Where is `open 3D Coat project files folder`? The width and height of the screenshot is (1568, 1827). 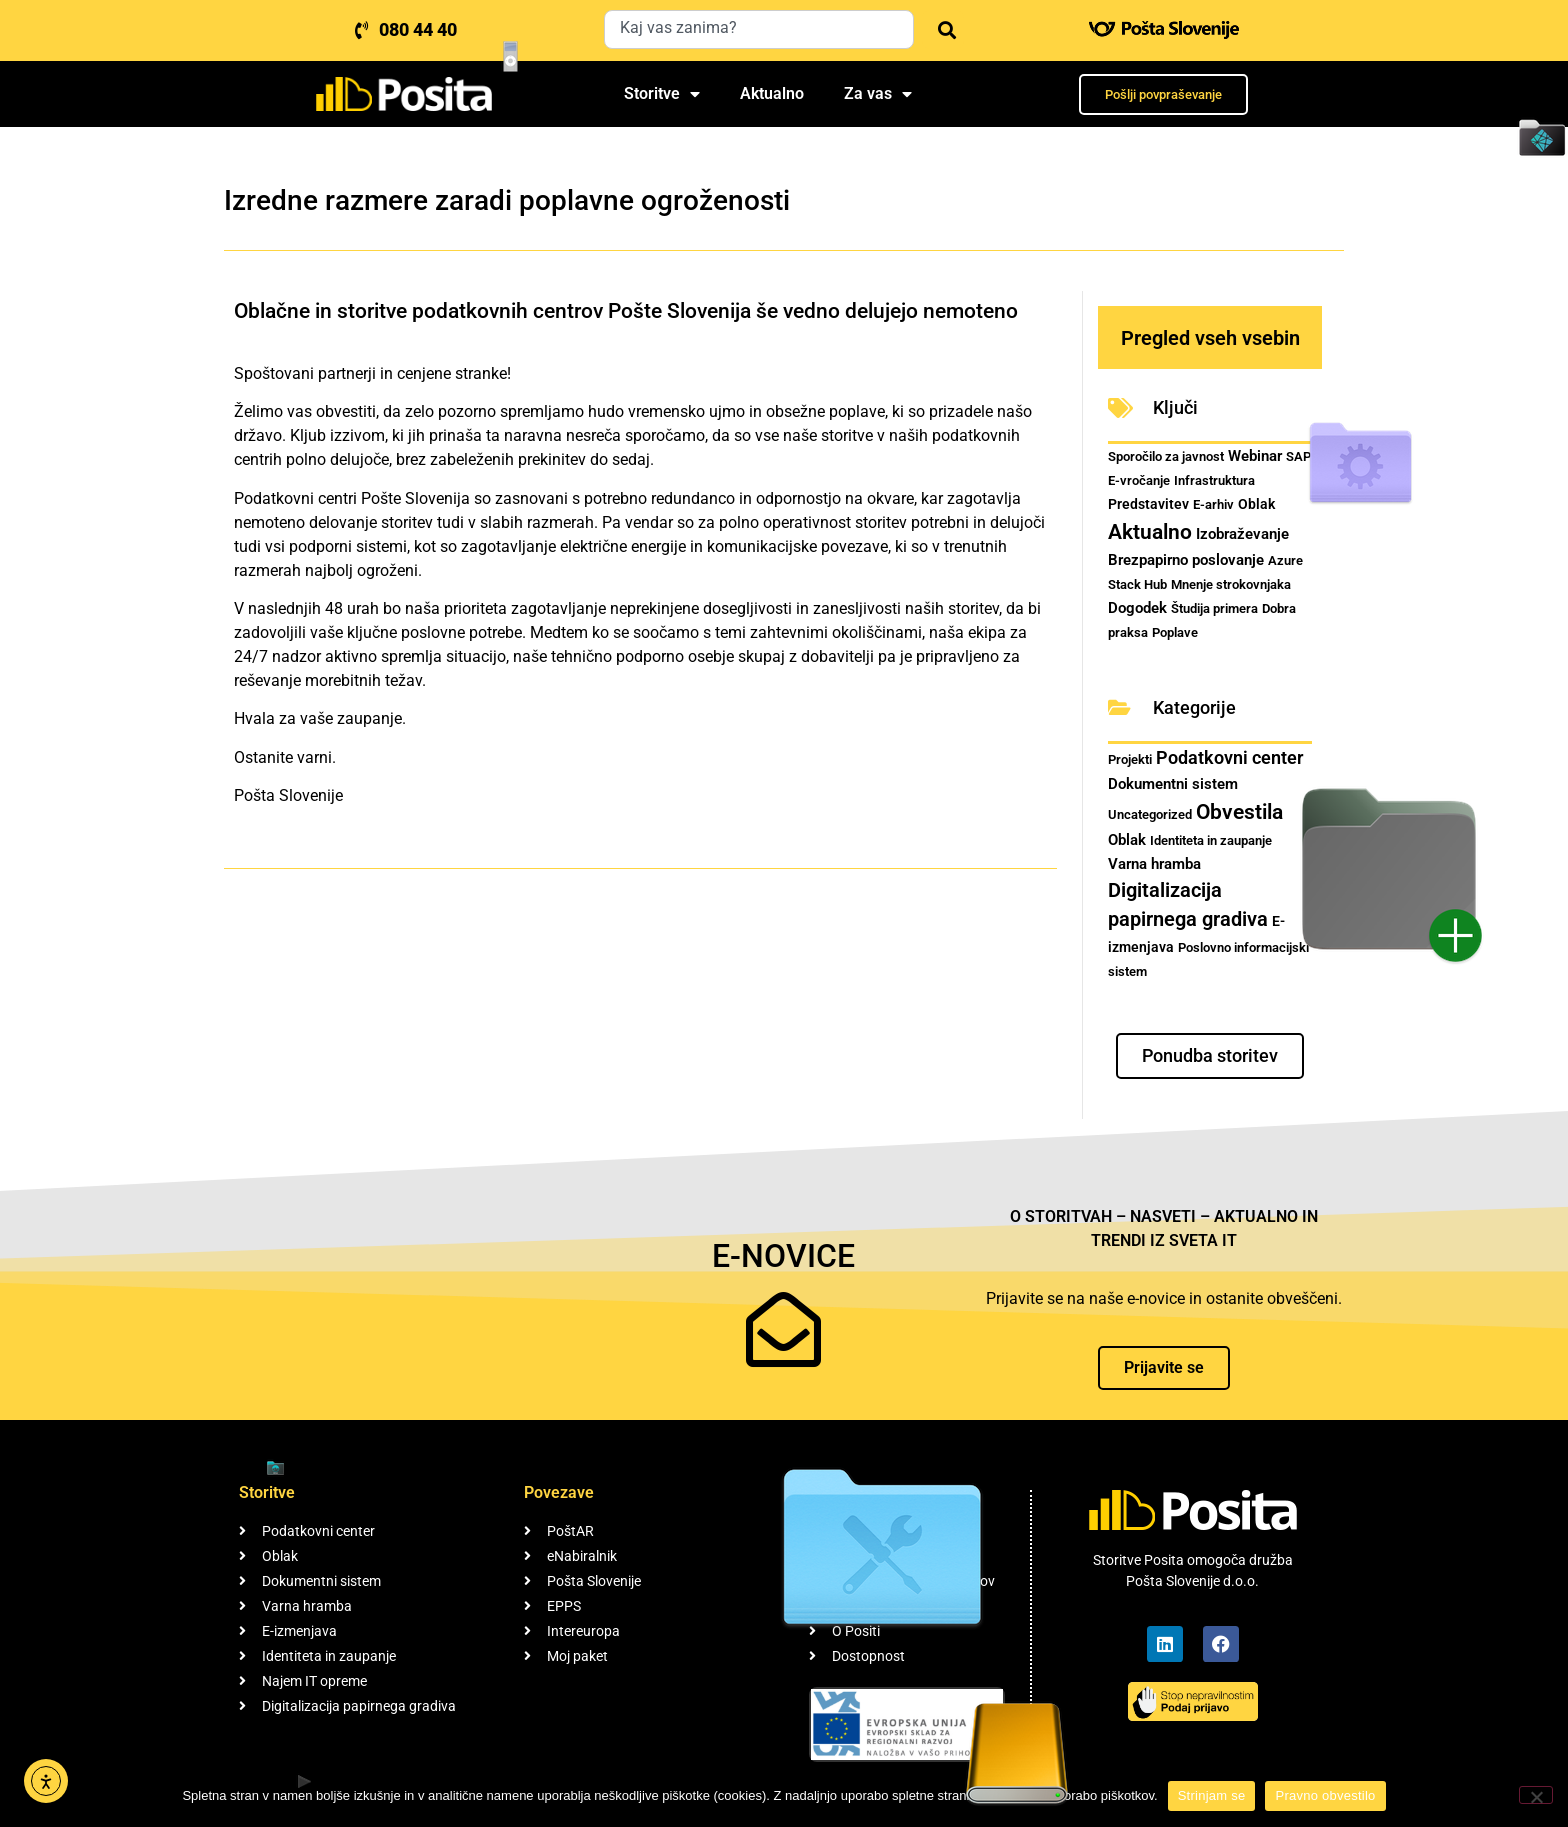
open 3D Coat project files folder is located at coordinates (275, 1468).